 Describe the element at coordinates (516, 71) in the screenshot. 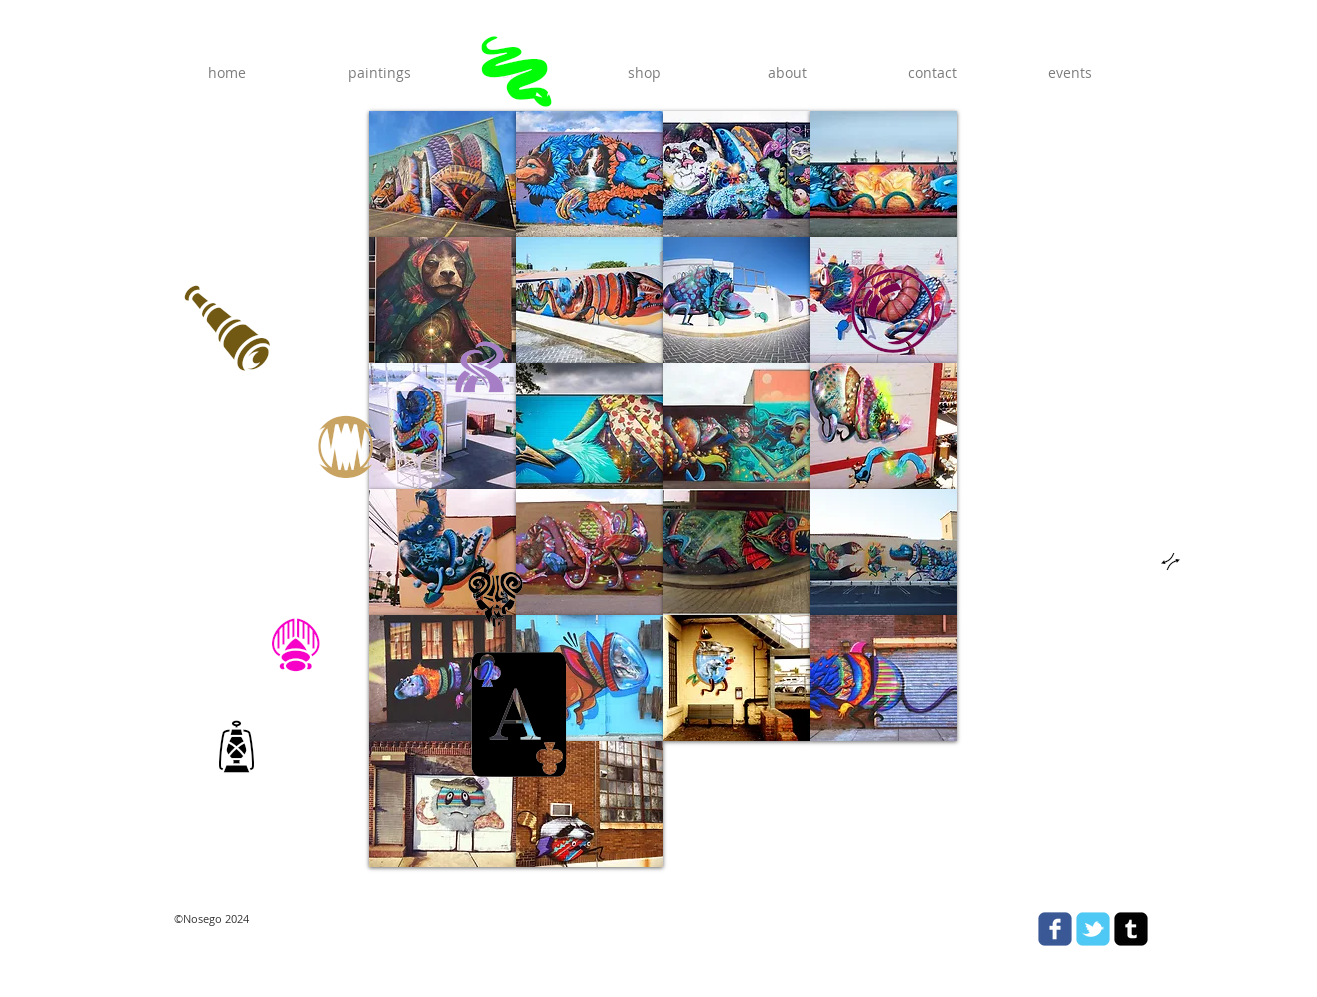

I see `select sand snake creature or enemy type` at that location.